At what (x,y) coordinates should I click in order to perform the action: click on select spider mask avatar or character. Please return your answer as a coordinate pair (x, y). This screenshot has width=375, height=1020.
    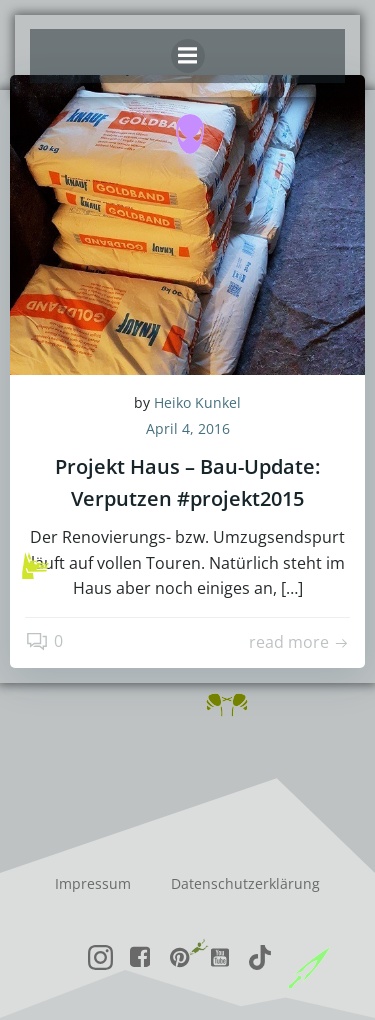
    Looking at the image, I should click on (190, 134).